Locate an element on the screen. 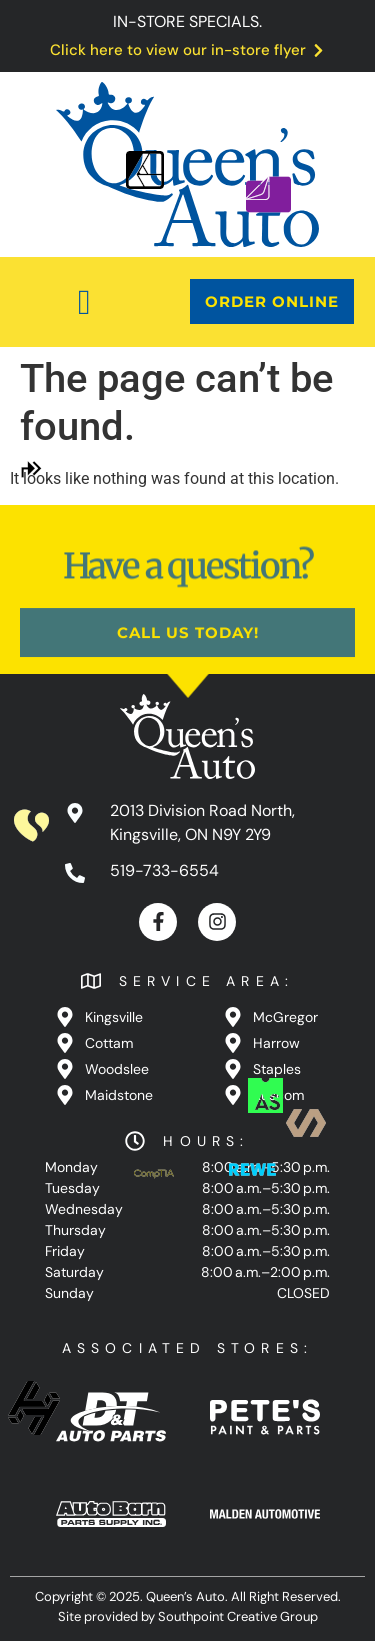  CompTIA official logo is located at coordinates (154, 1174).